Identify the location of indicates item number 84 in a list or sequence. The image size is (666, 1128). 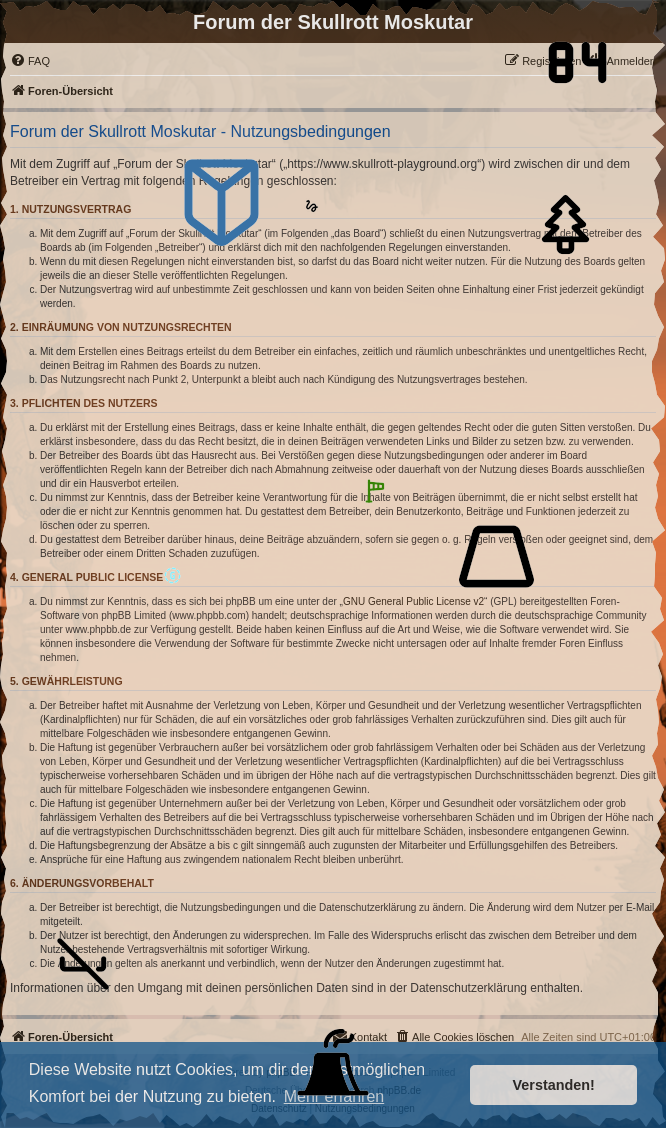
(577, 62).